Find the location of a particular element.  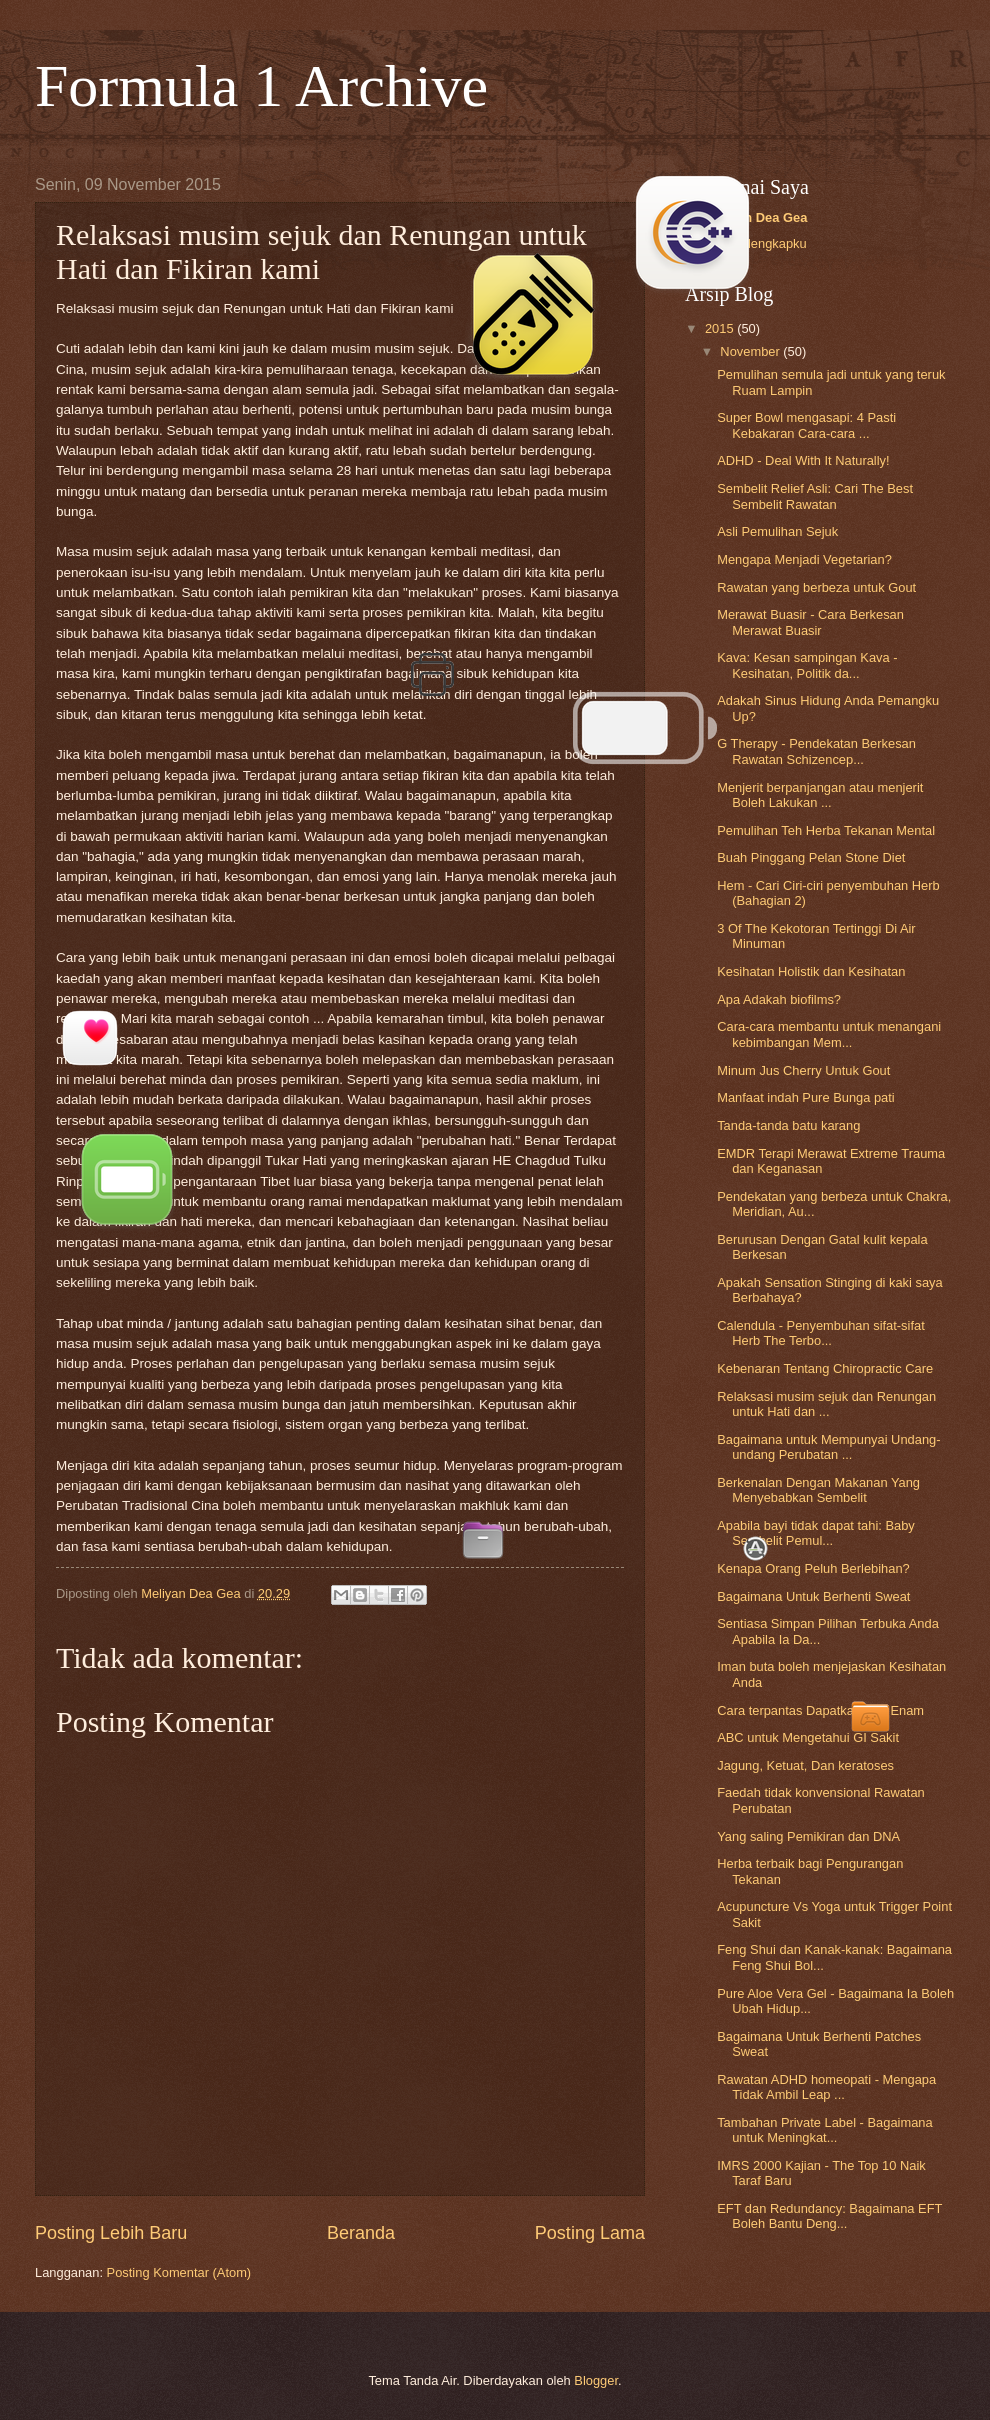

access printer settings is located at coordinates (432, 674).